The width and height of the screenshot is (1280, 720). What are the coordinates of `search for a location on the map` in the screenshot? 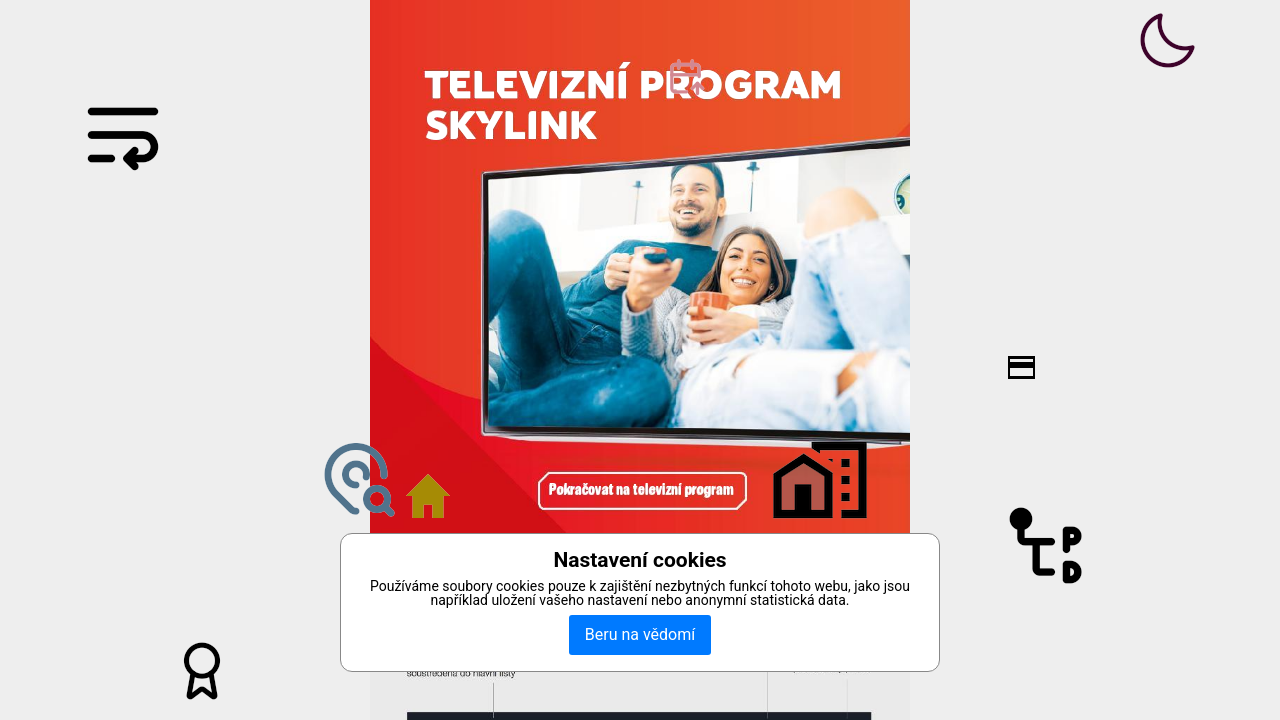 It's located at (356, 478).